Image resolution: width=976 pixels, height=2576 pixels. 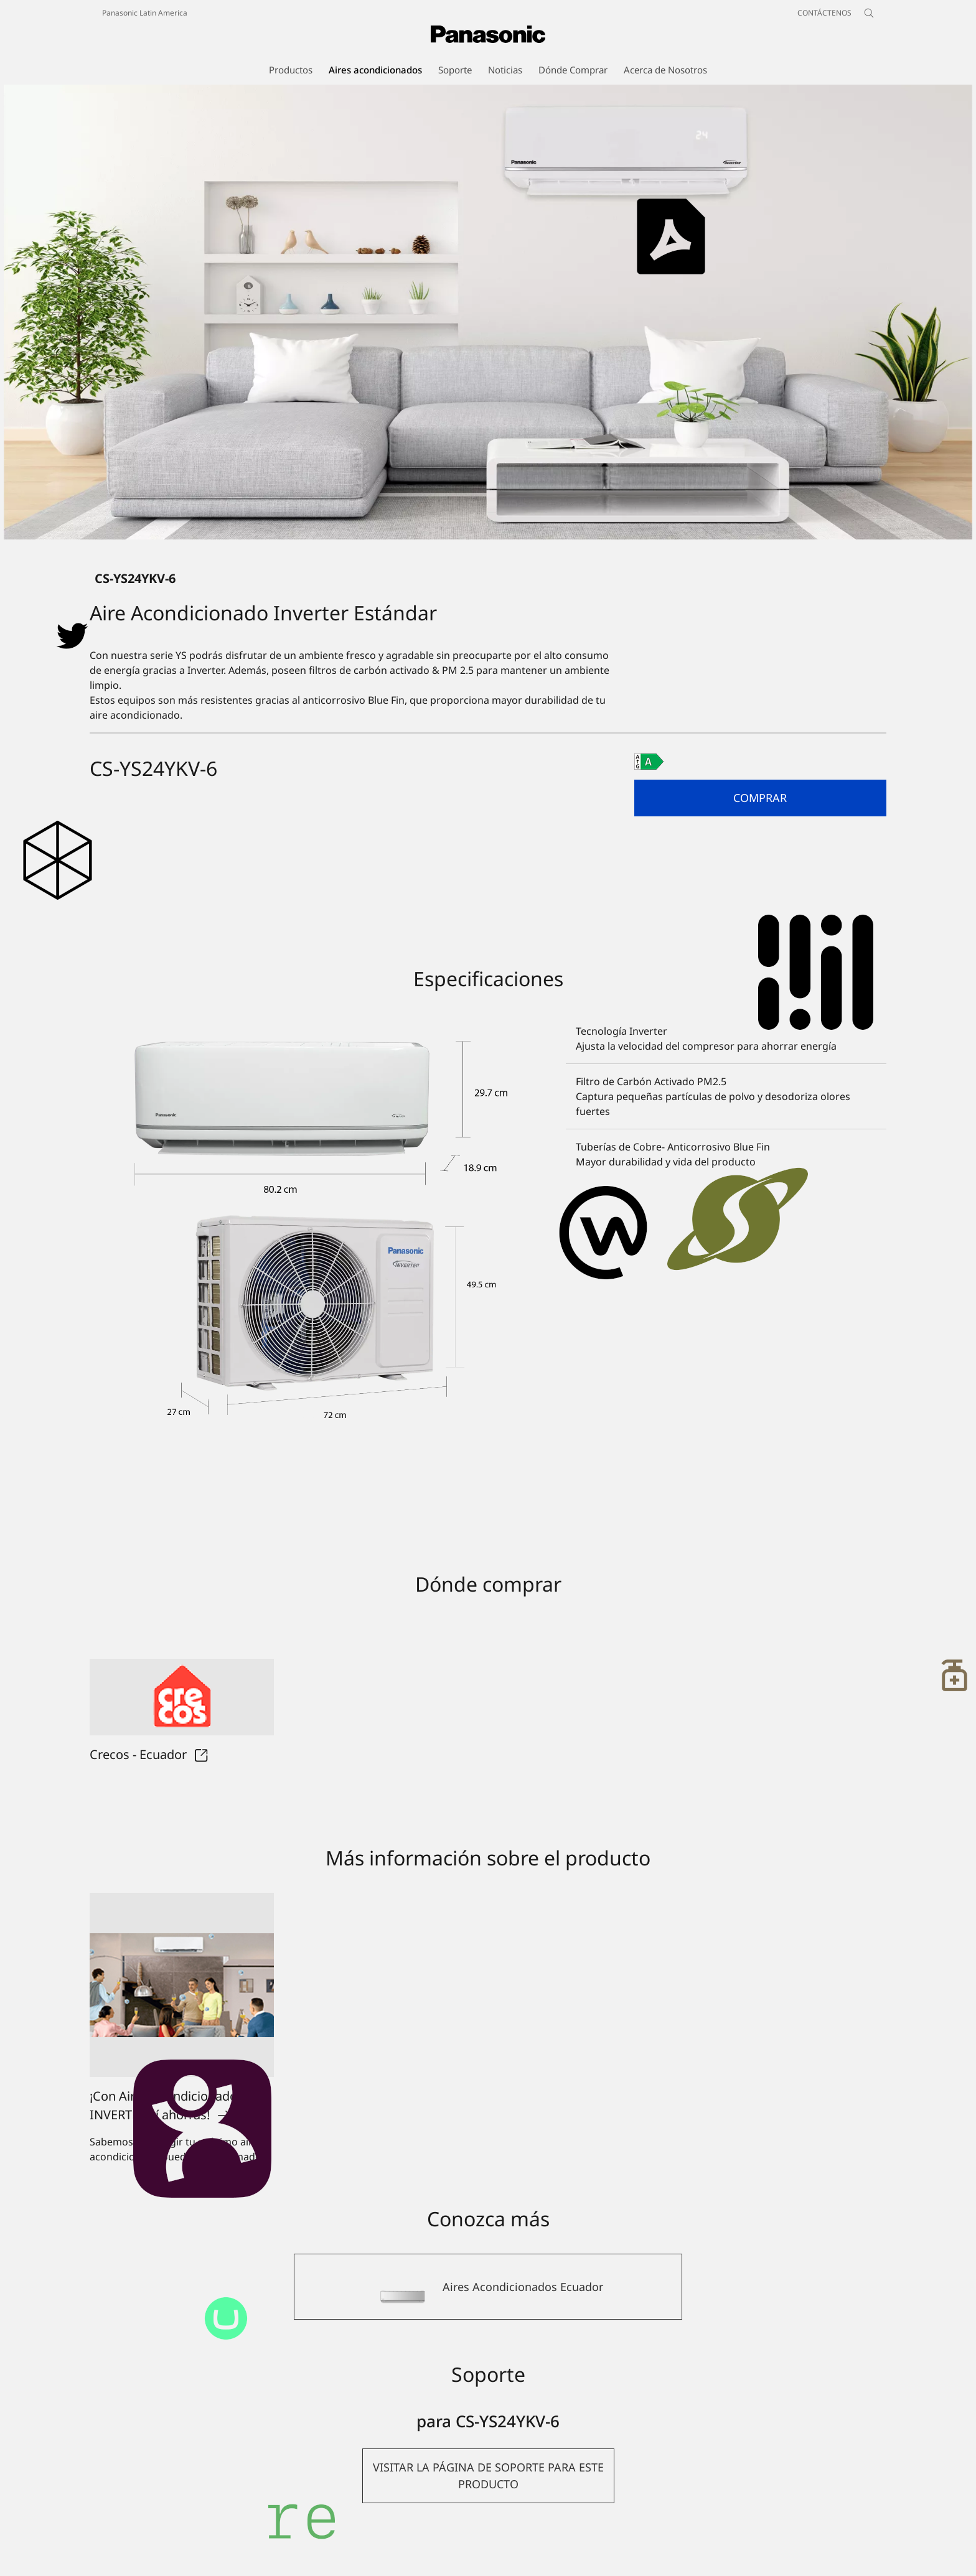 What do you see at coordinates (603, 1233) in the screenshot?
I see `open Workplace by Meta` at bounding box center [603, 1233].